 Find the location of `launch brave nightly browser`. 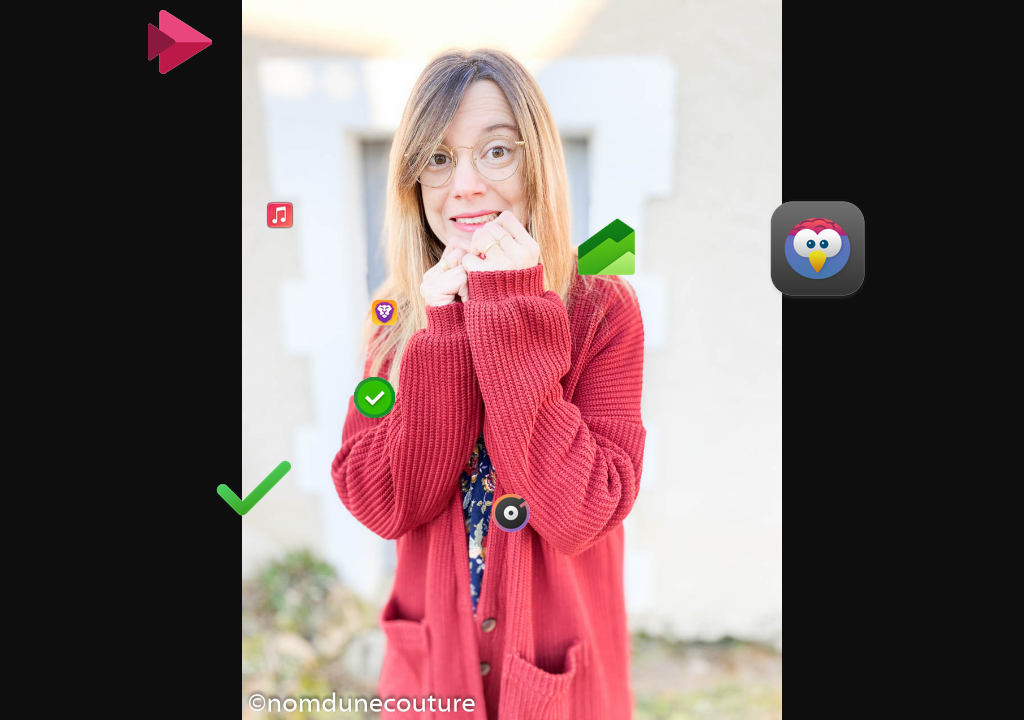

launch brave nightly browser is located at coordinates (384, 312).